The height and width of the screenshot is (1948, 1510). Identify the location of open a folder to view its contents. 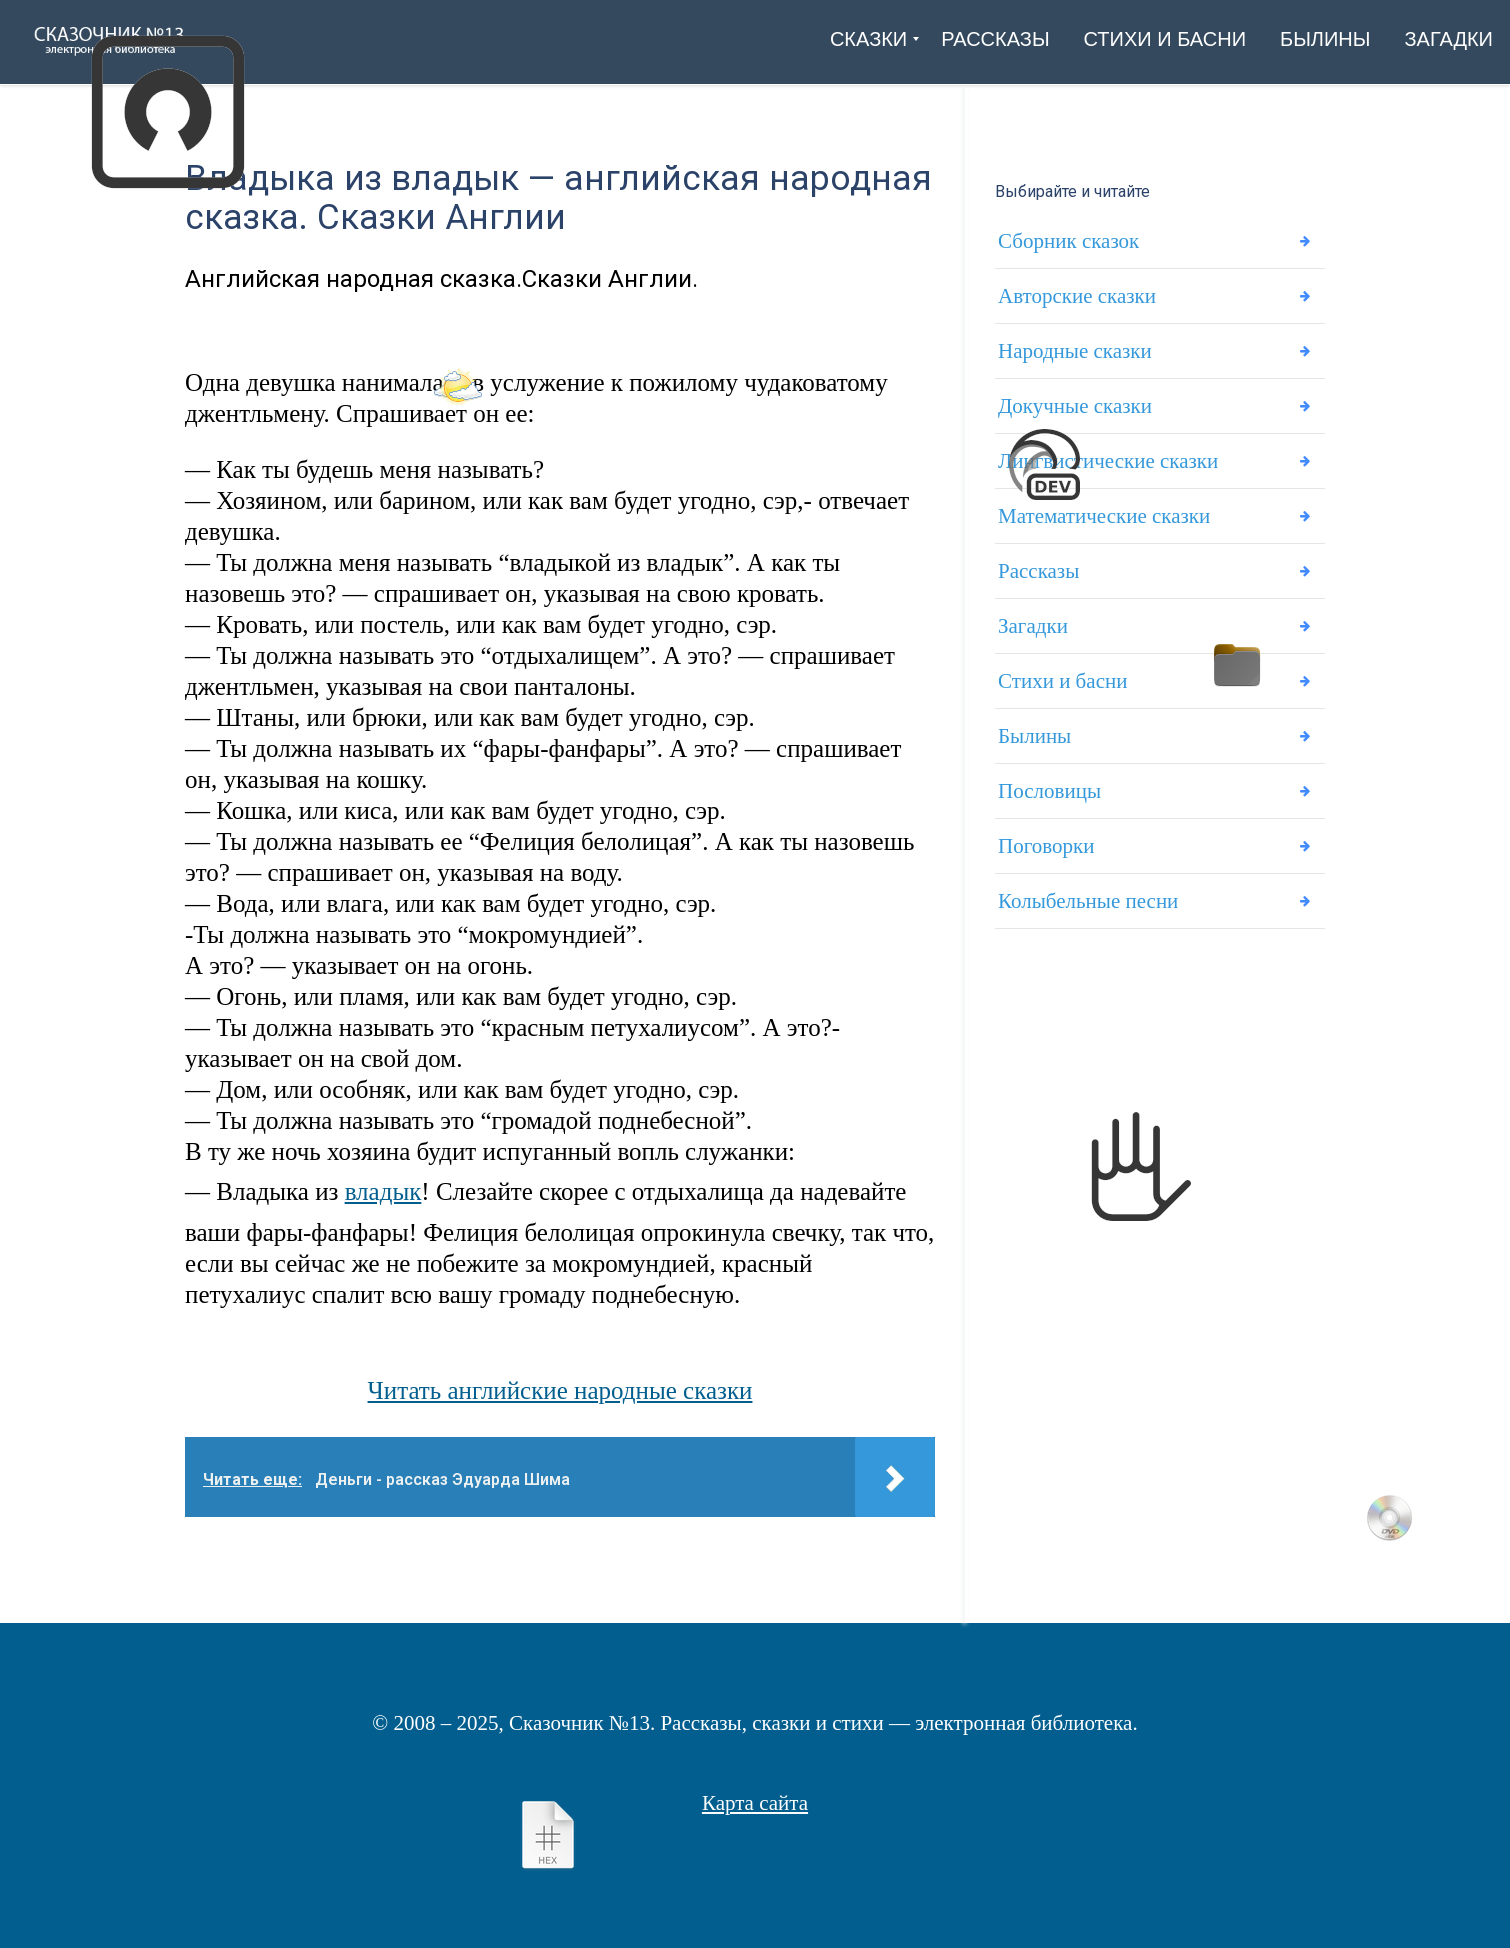
(1237, 665).